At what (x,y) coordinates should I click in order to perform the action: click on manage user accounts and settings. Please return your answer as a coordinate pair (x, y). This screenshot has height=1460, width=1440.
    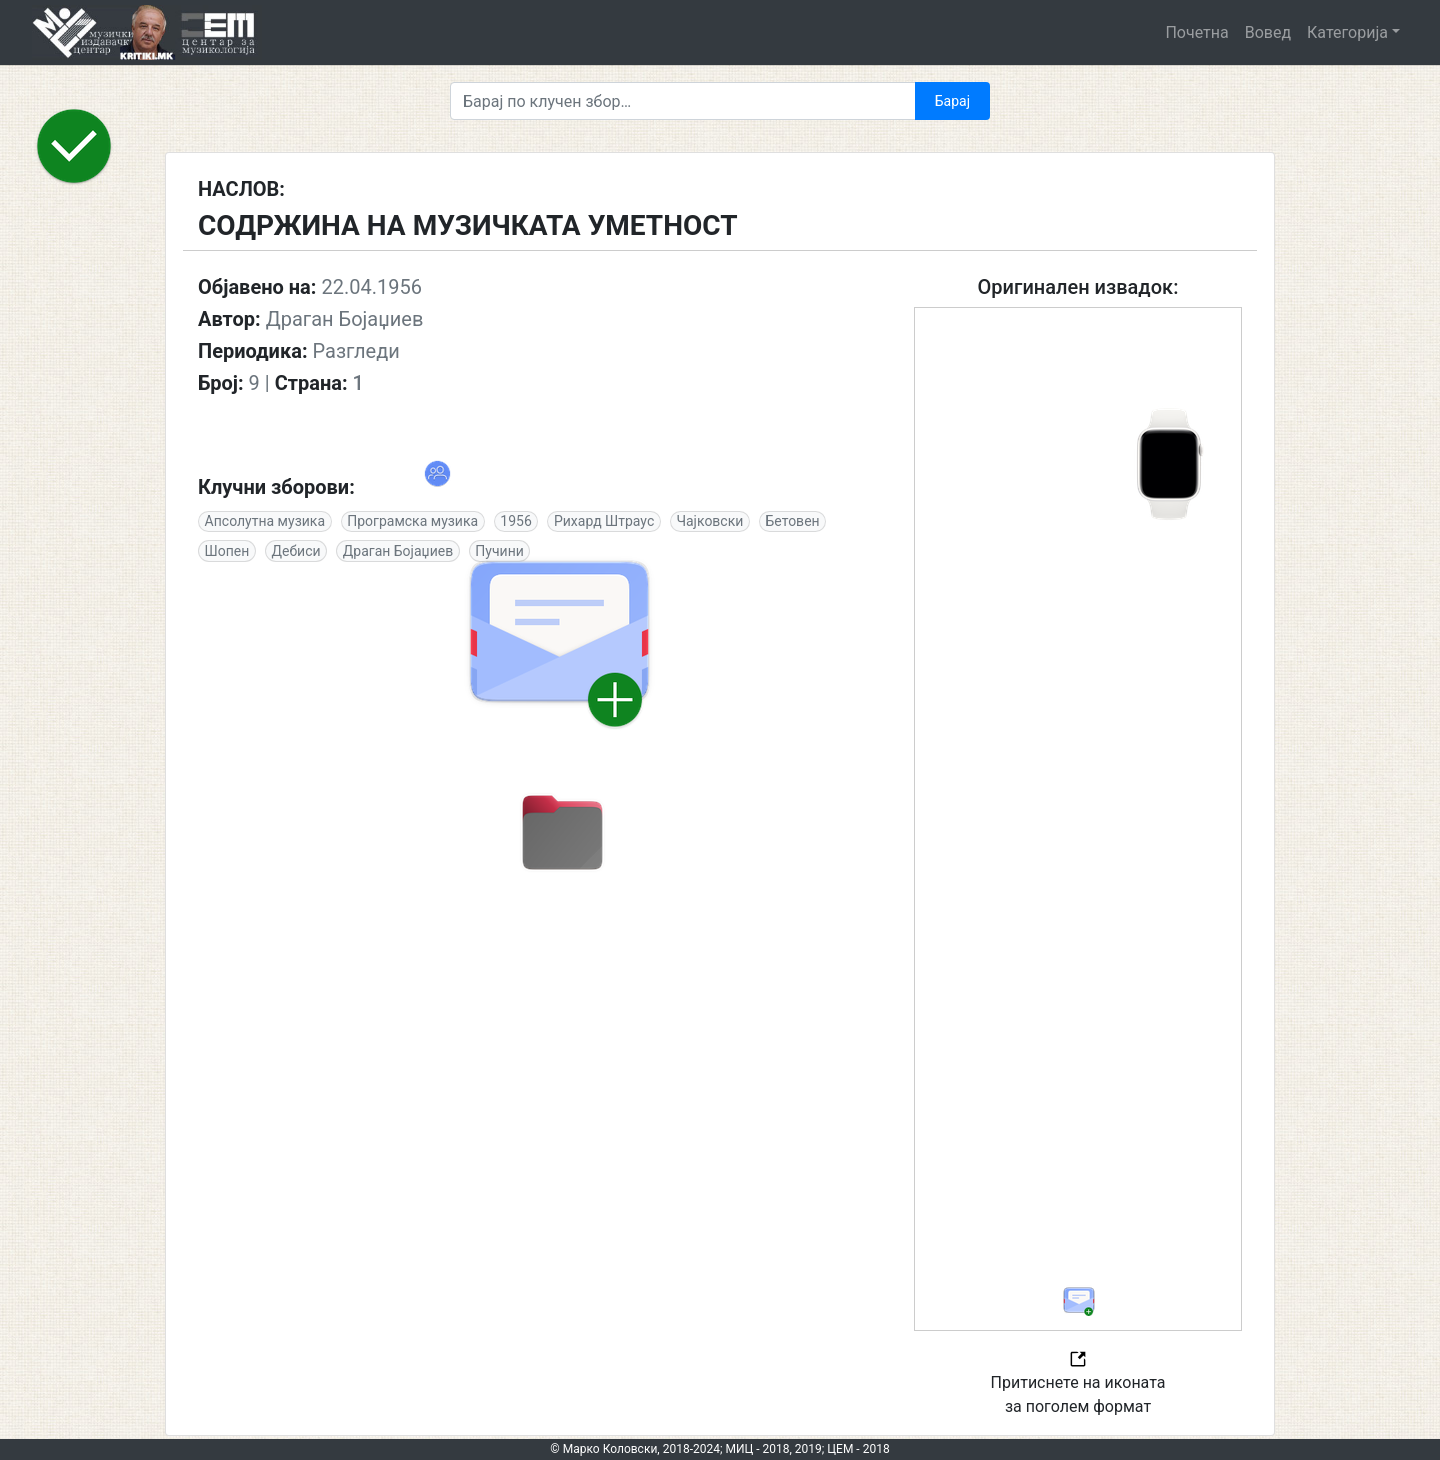
    Looking at the image, I should click on (437, 473).